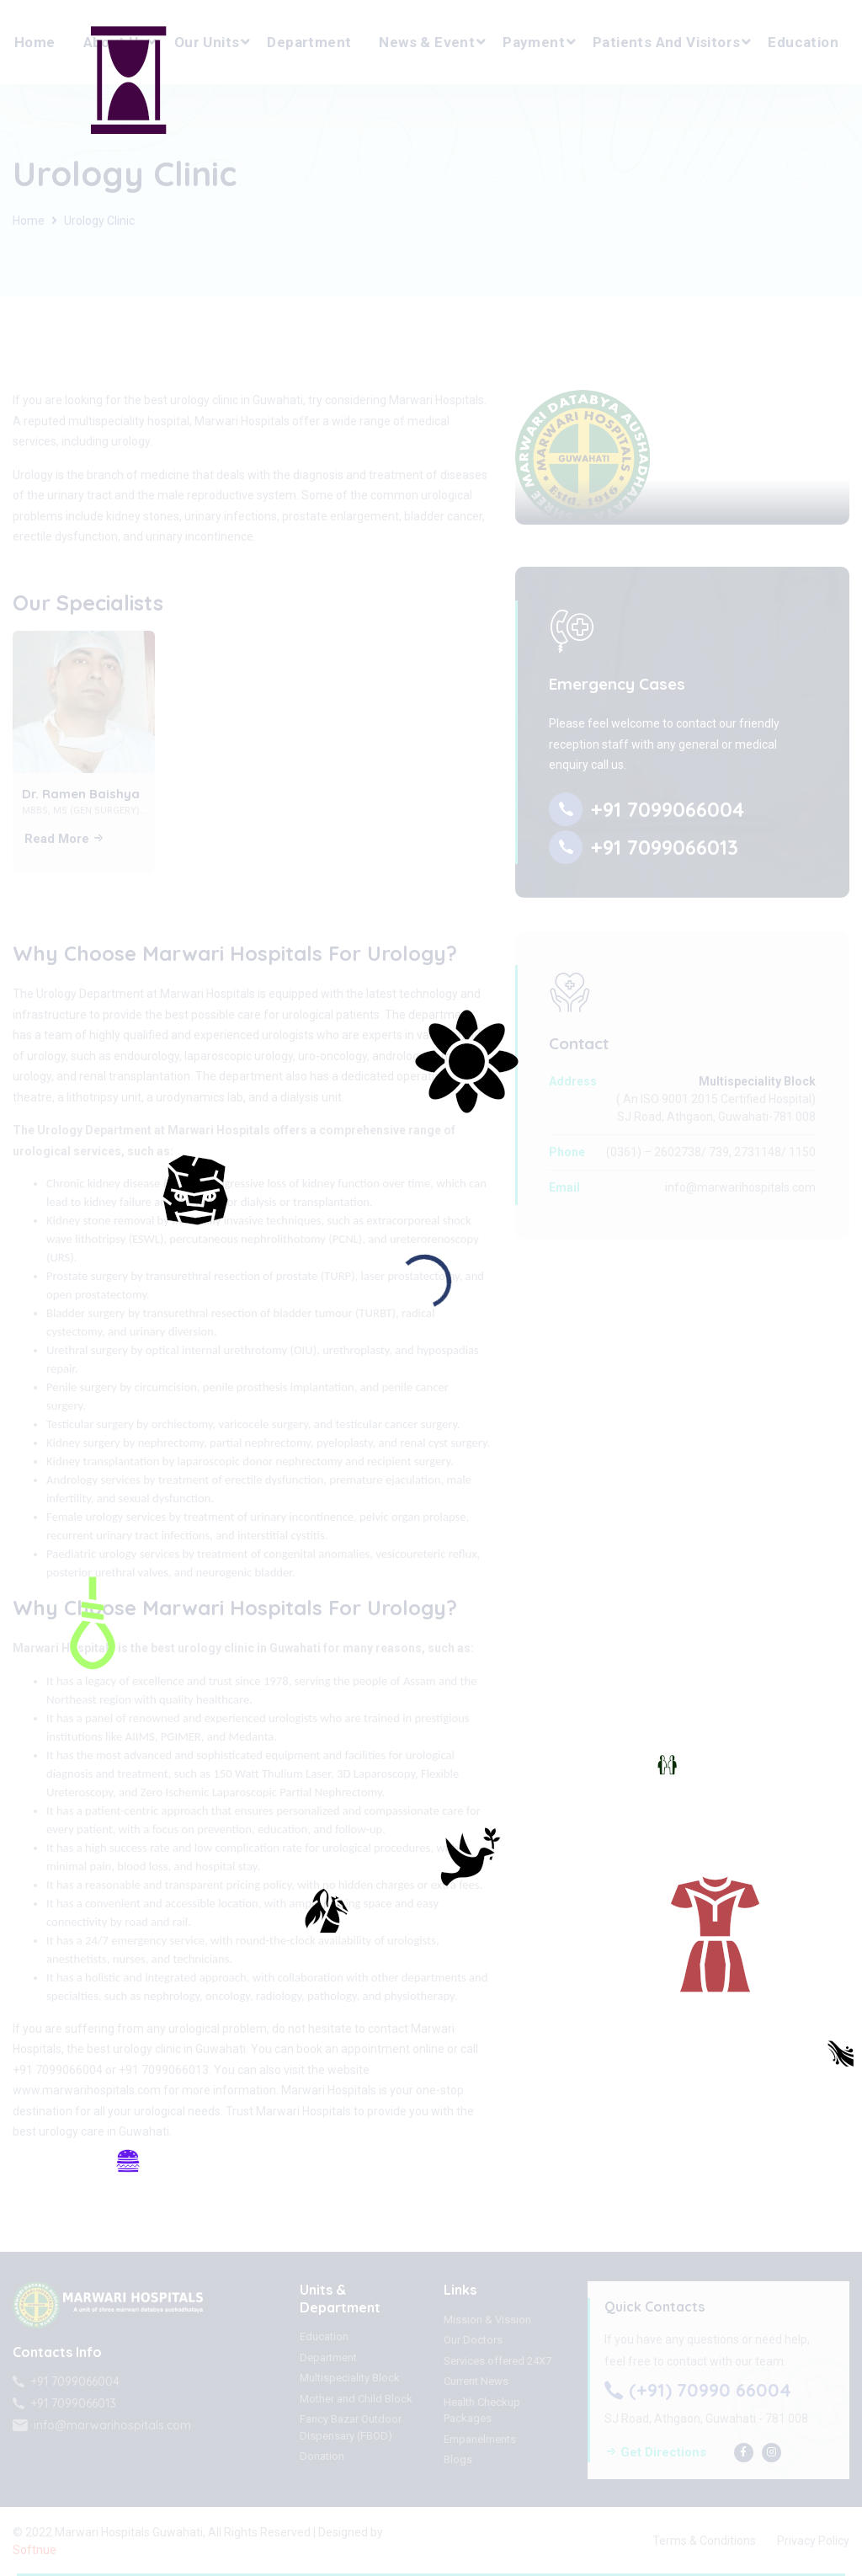 The image size is (862, 2576). I want to click on indicates a loading or processing state, so click(128, 80).